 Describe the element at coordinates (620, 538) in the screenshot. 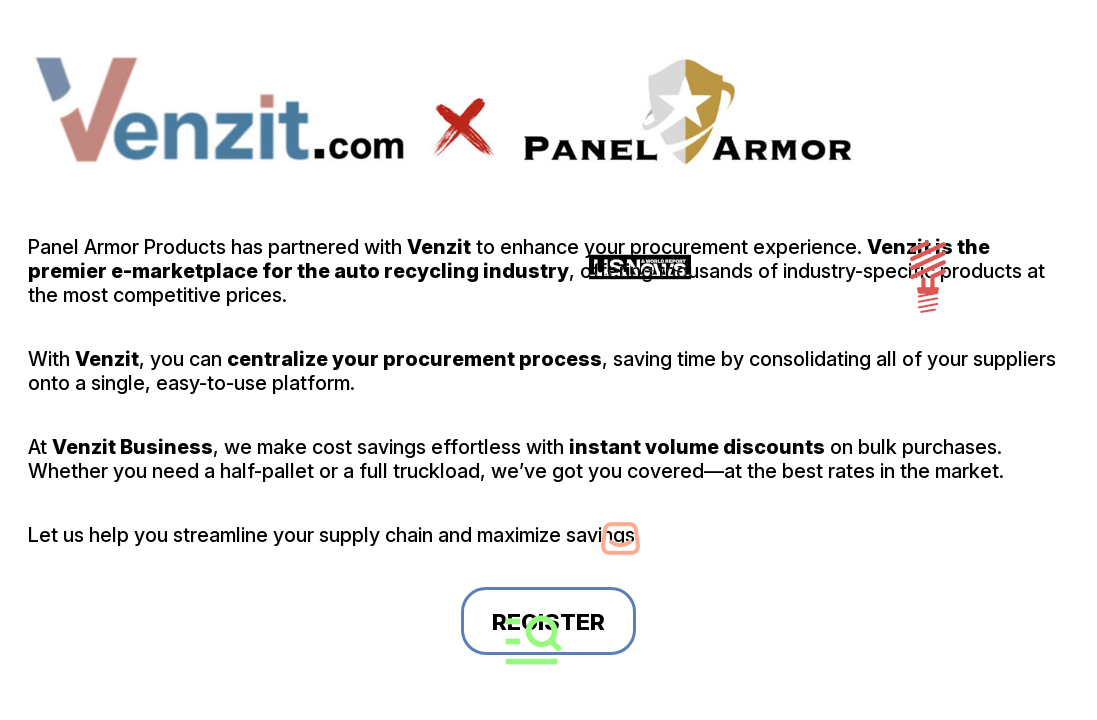

I see `open the Salla e-commerce platform` at that location.